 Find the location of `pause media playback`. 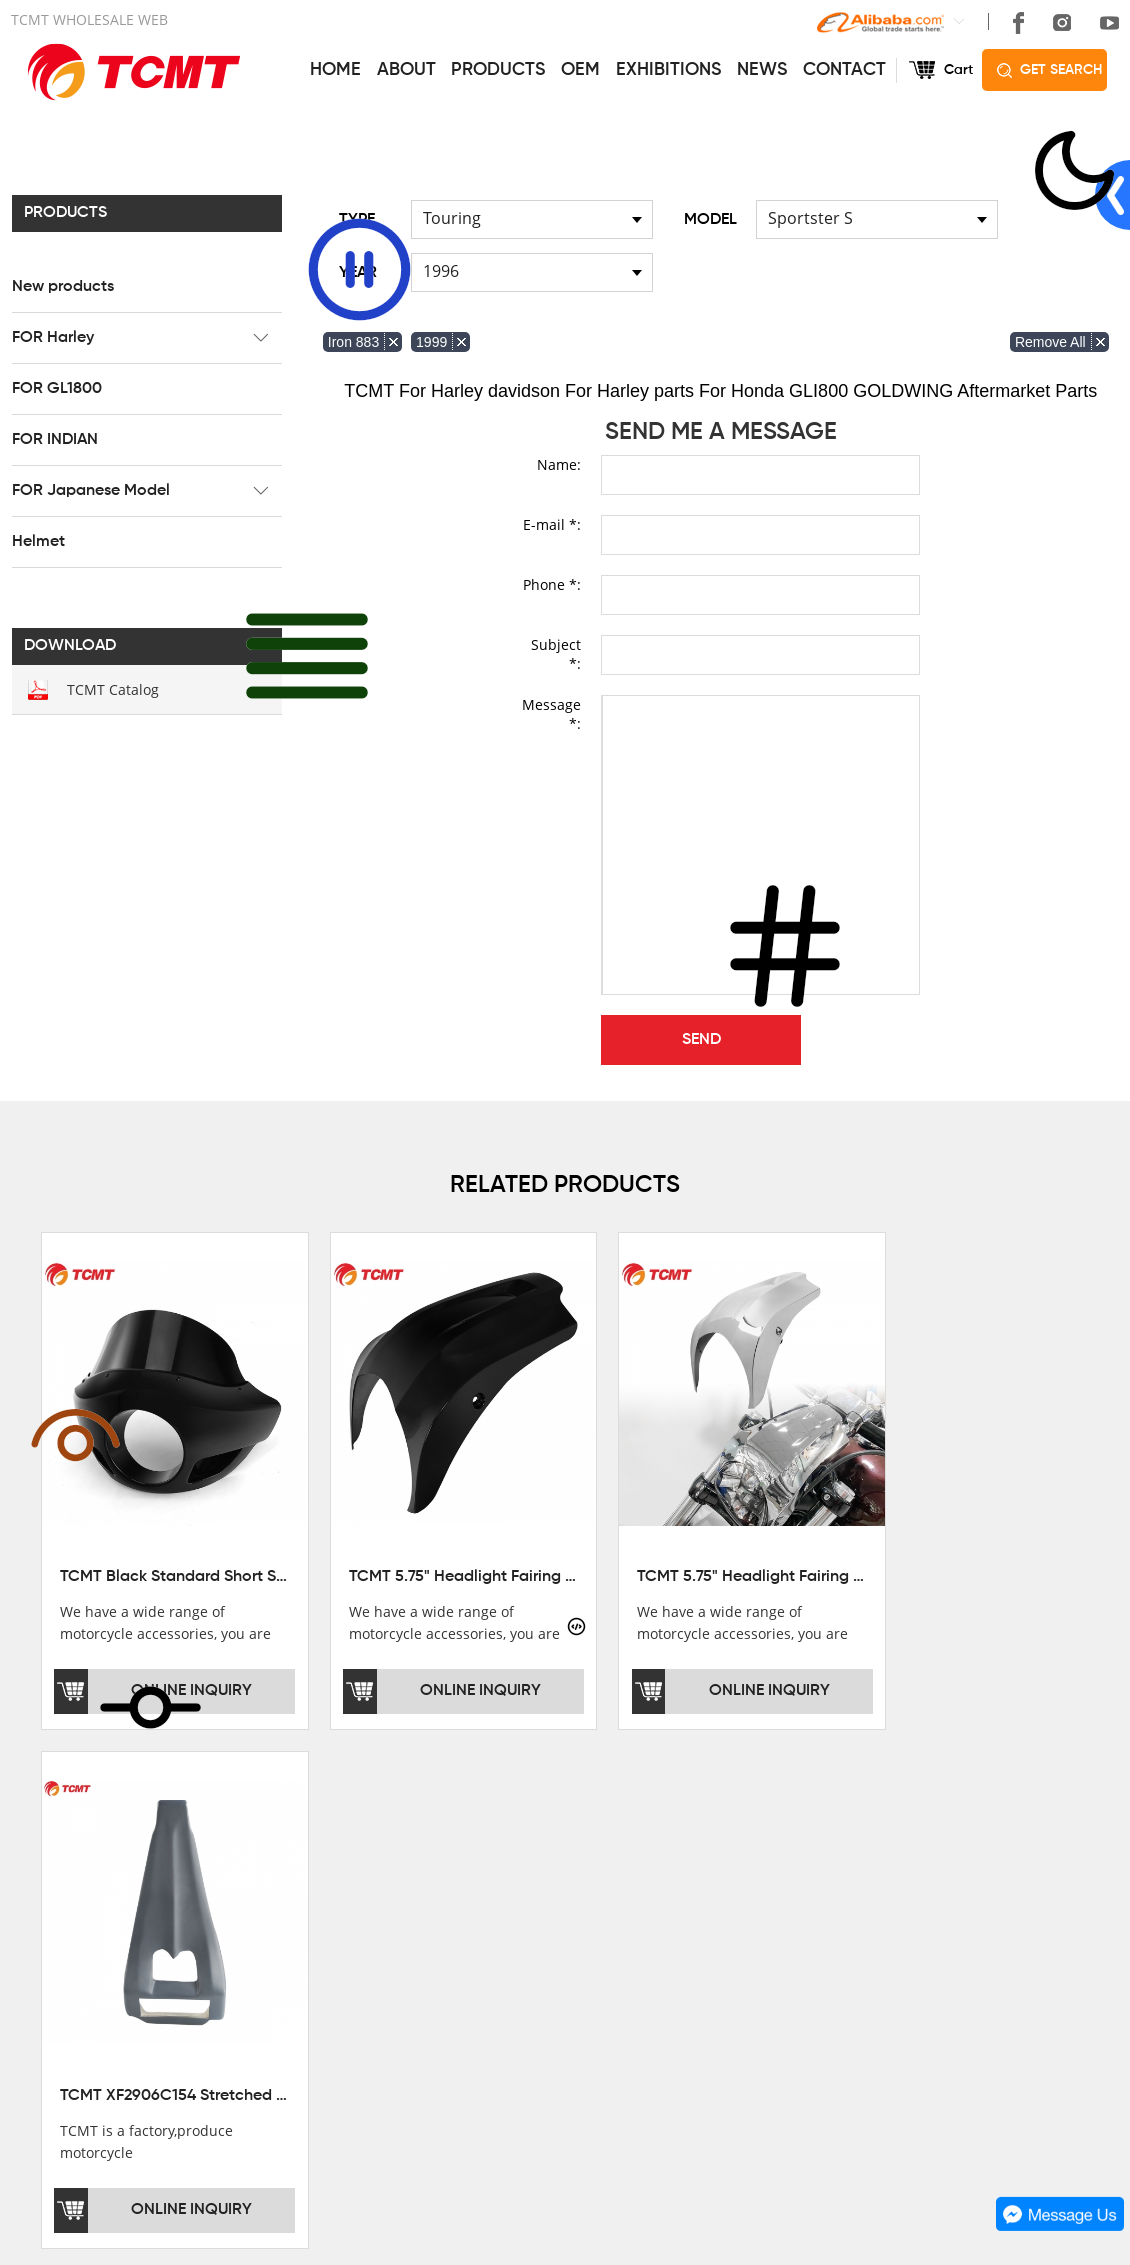

pause media playback is located at coordinates (359, 269).